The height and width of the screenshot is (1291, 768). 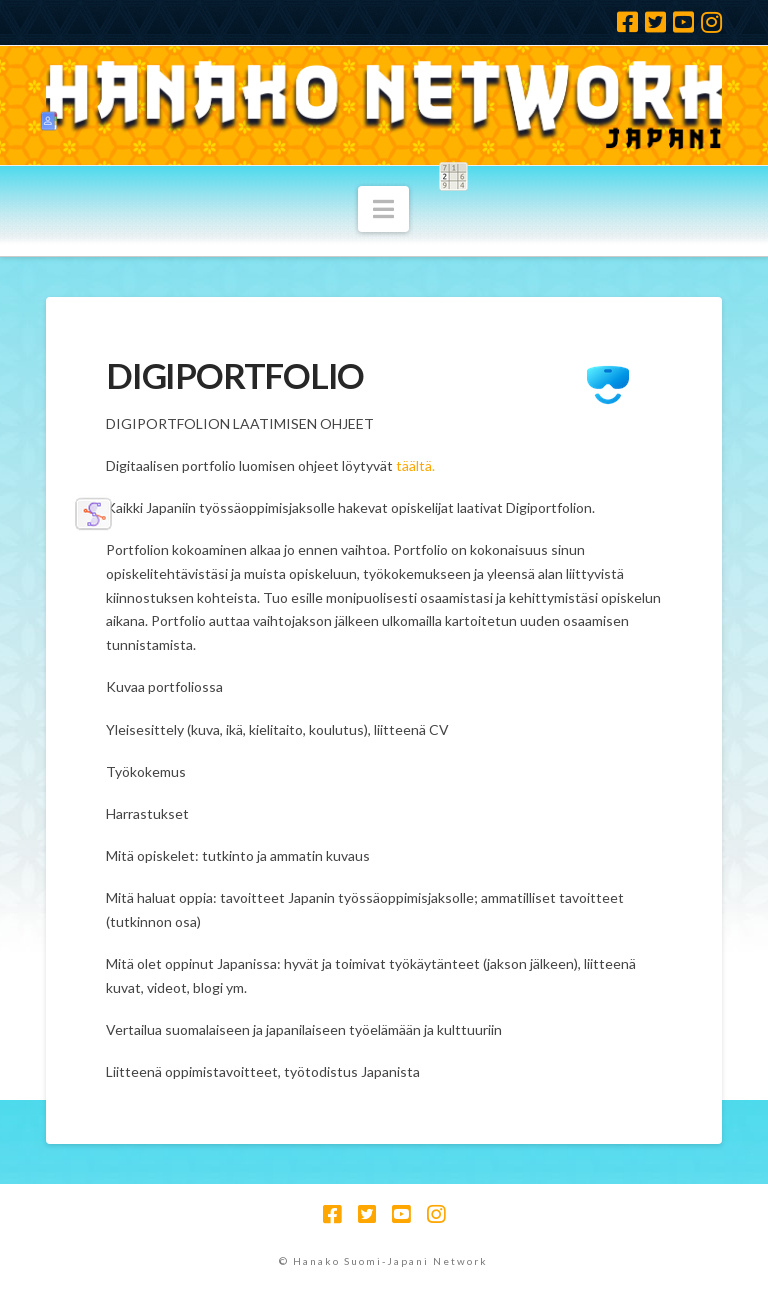 I want to click on open mixed reality portal app, so click(x=608, y=385).